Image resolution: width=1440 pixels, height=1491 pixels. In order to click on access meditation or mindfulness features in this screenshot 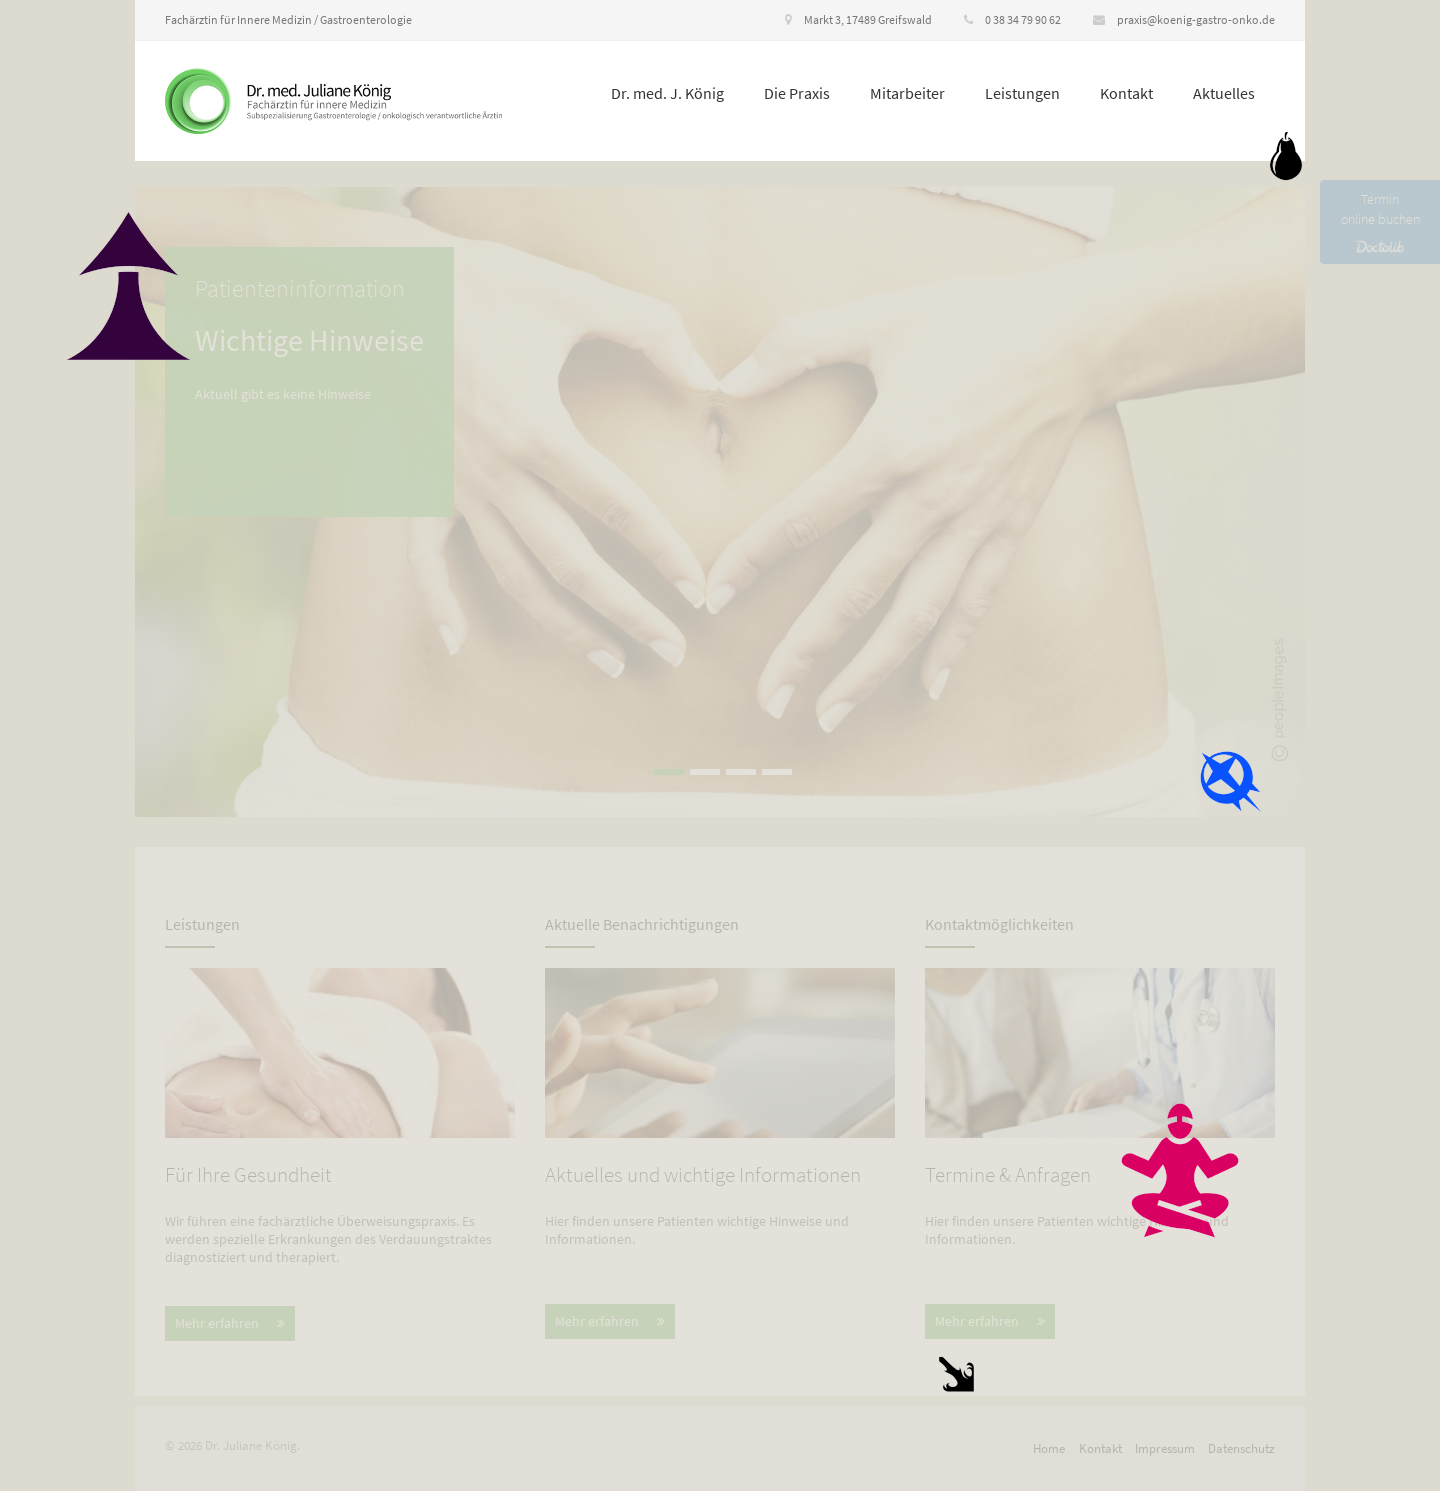, I will do `click(1178, 1171)`.